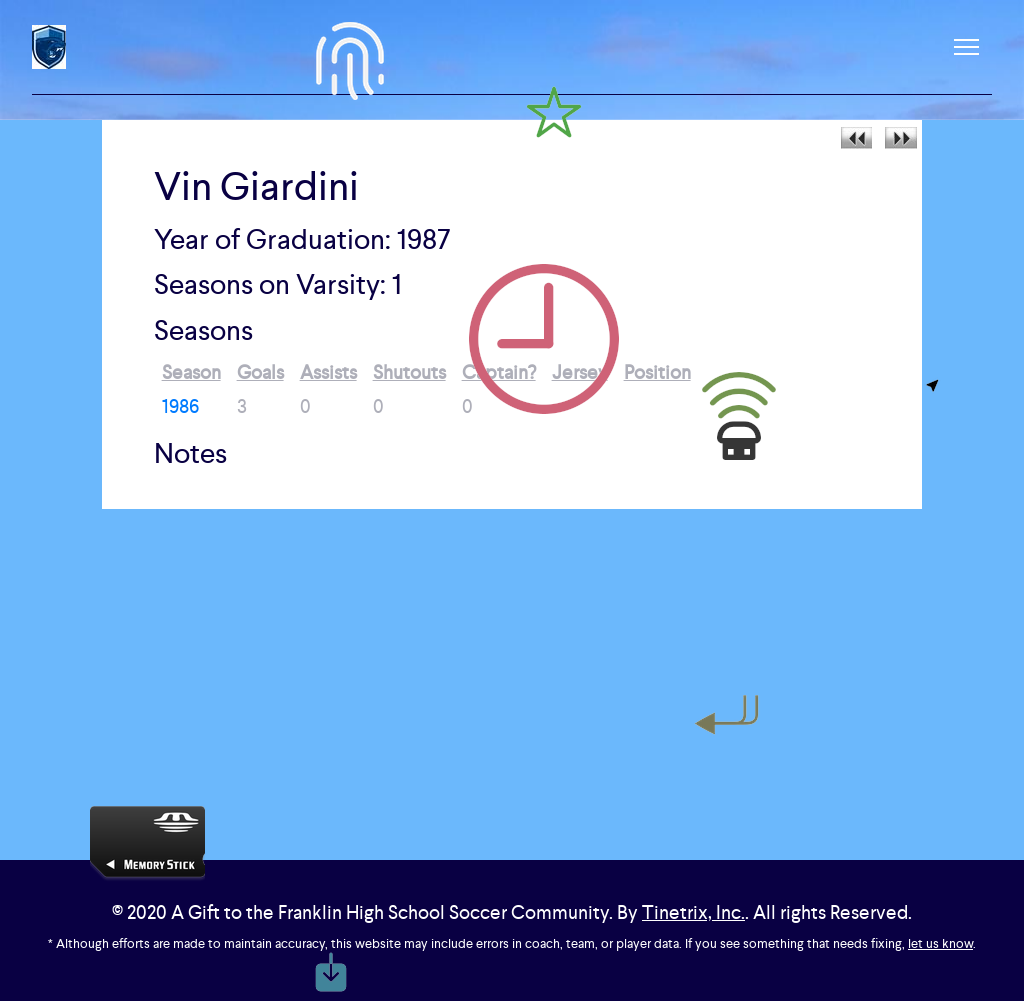  Describe the element at coordinates (739, 416) in the screenshot. I see `indicates a wireless USB receiver is connected` at that location.